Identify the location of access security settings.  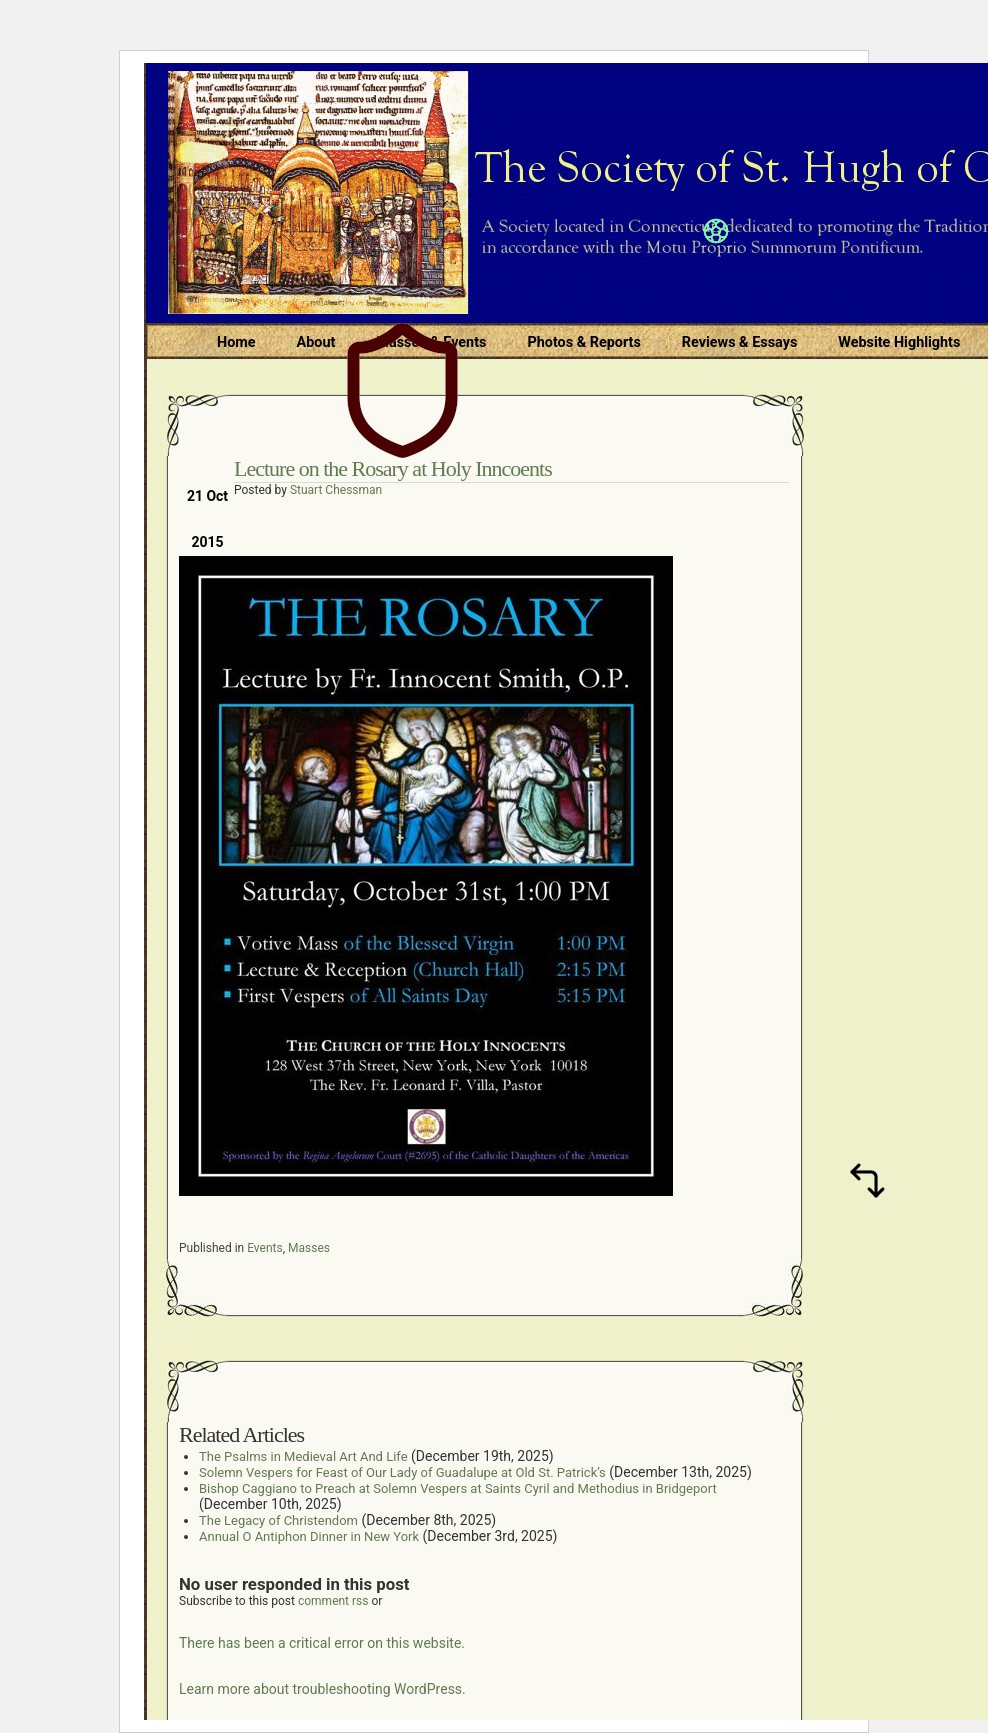
(402, 390).